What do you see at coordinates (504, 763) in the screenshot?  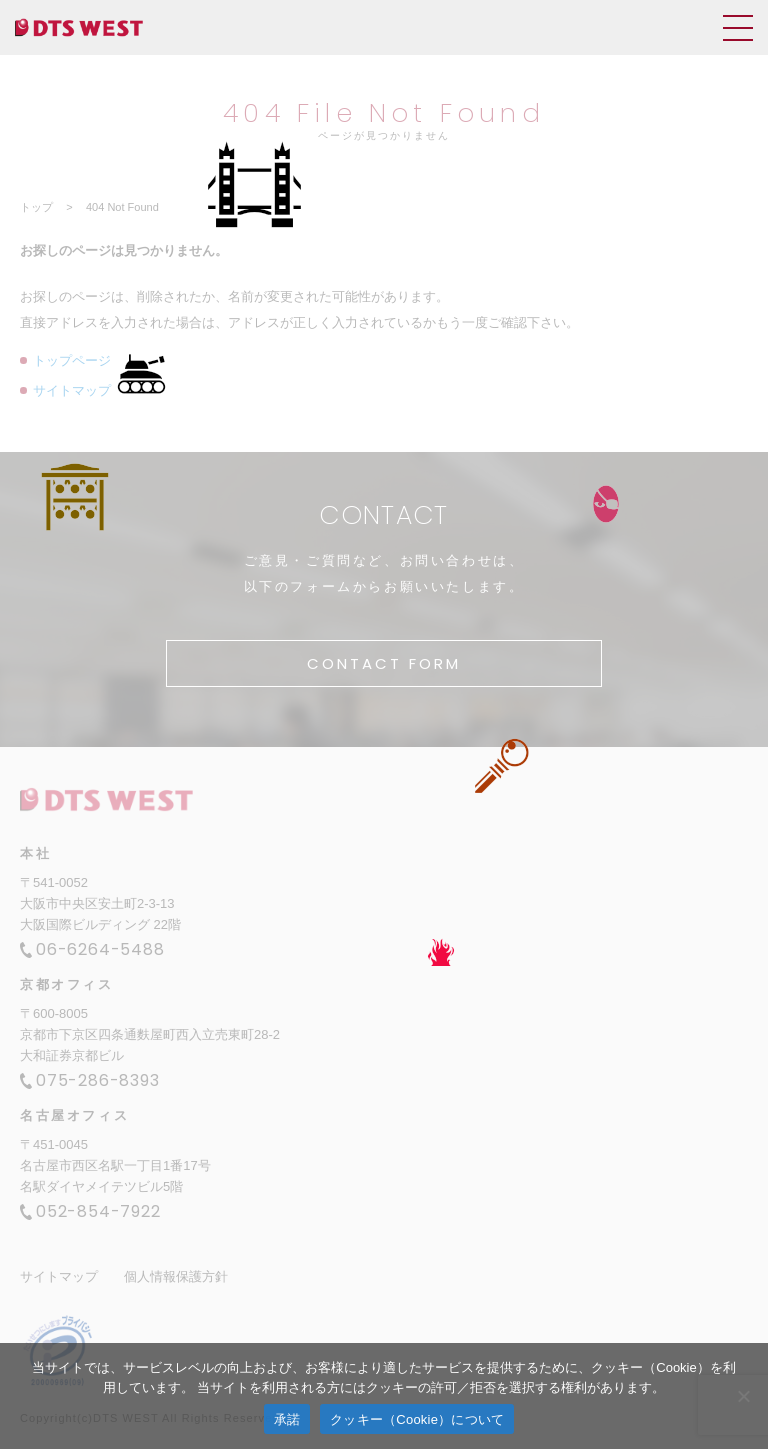 I see `cast a spell or use magic ability` at bounding box center [504, 763].